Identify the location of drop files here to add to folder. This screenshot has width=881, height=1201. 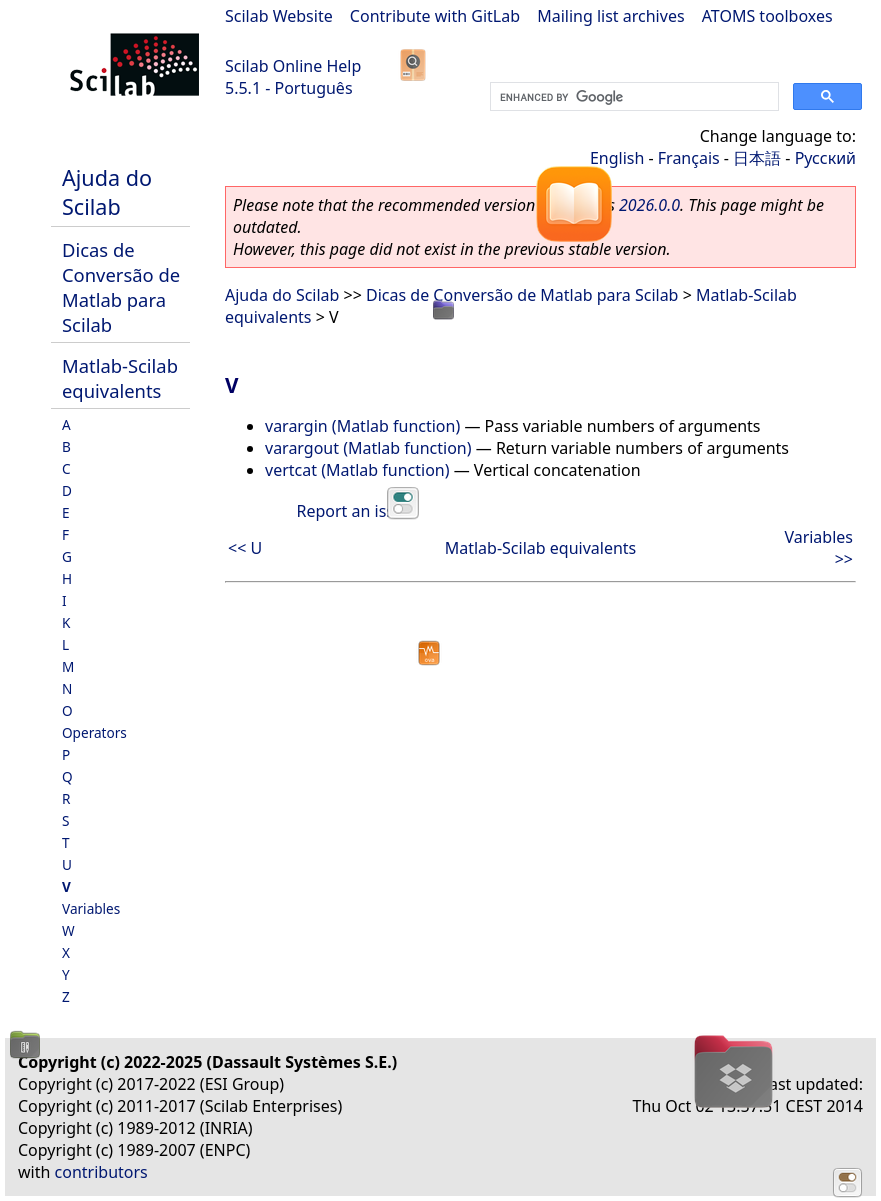
(443, 309).